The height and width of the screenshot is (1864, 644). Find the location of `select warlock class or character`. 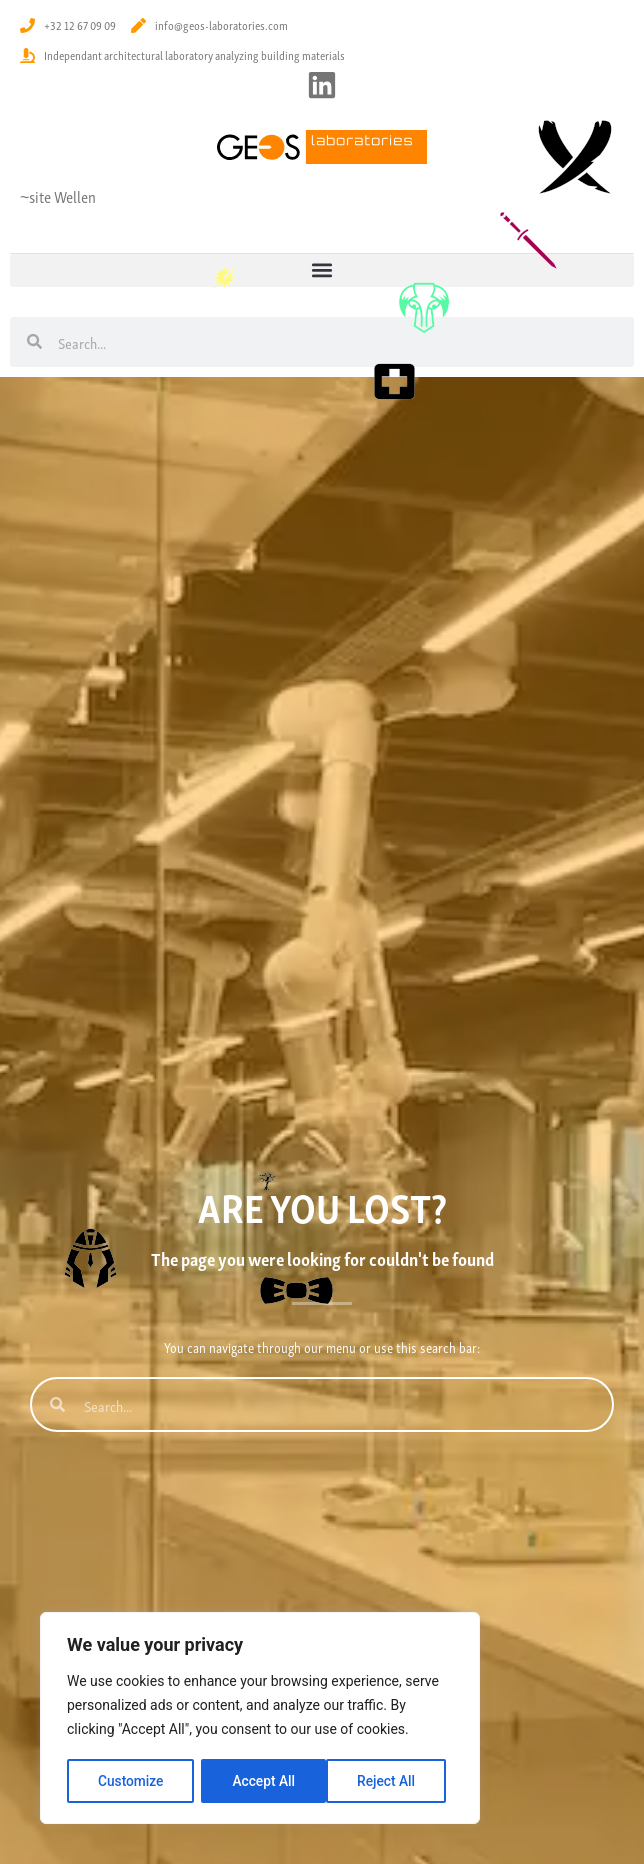

select warlock class or character is located at coordinates (90, 1258).